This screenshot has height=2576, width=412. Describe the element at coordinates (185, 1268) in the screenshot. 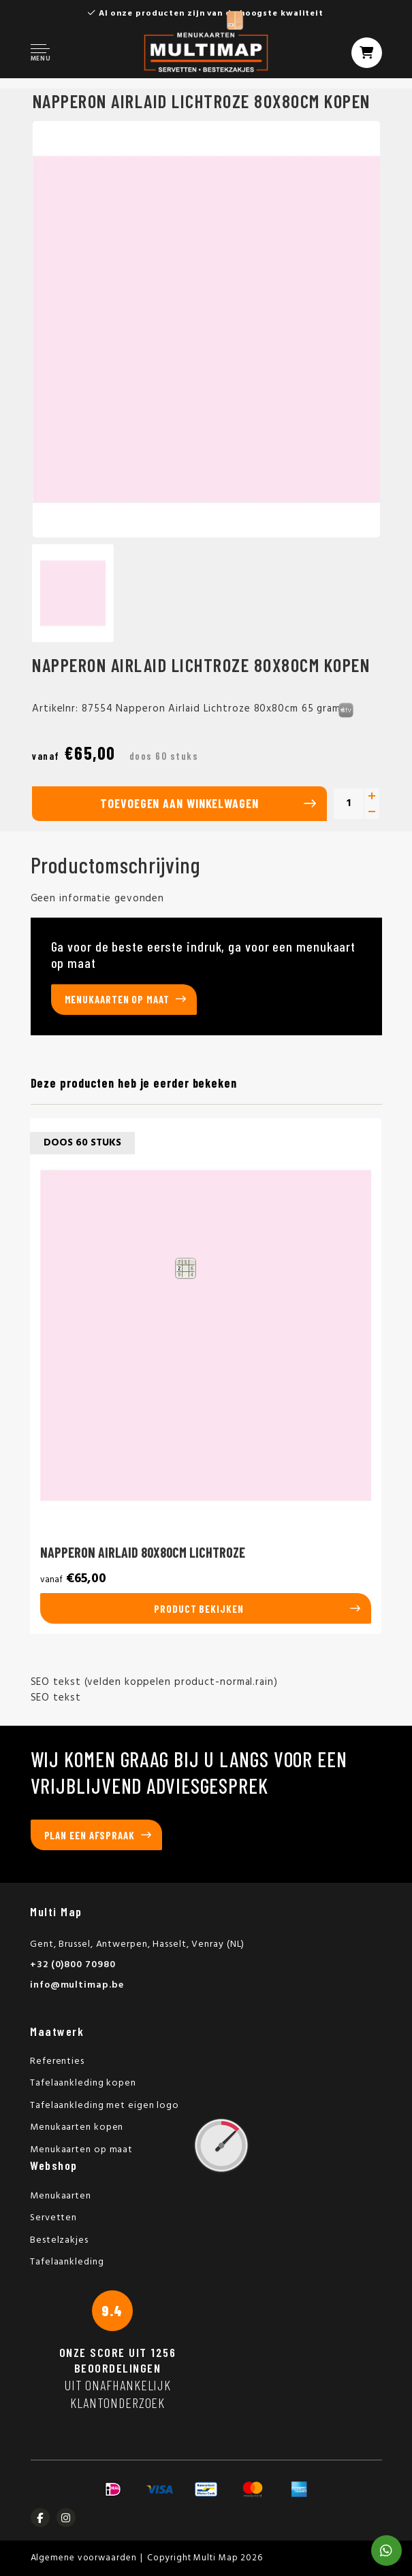

I see `open the sudoku puzzle game` at that location.